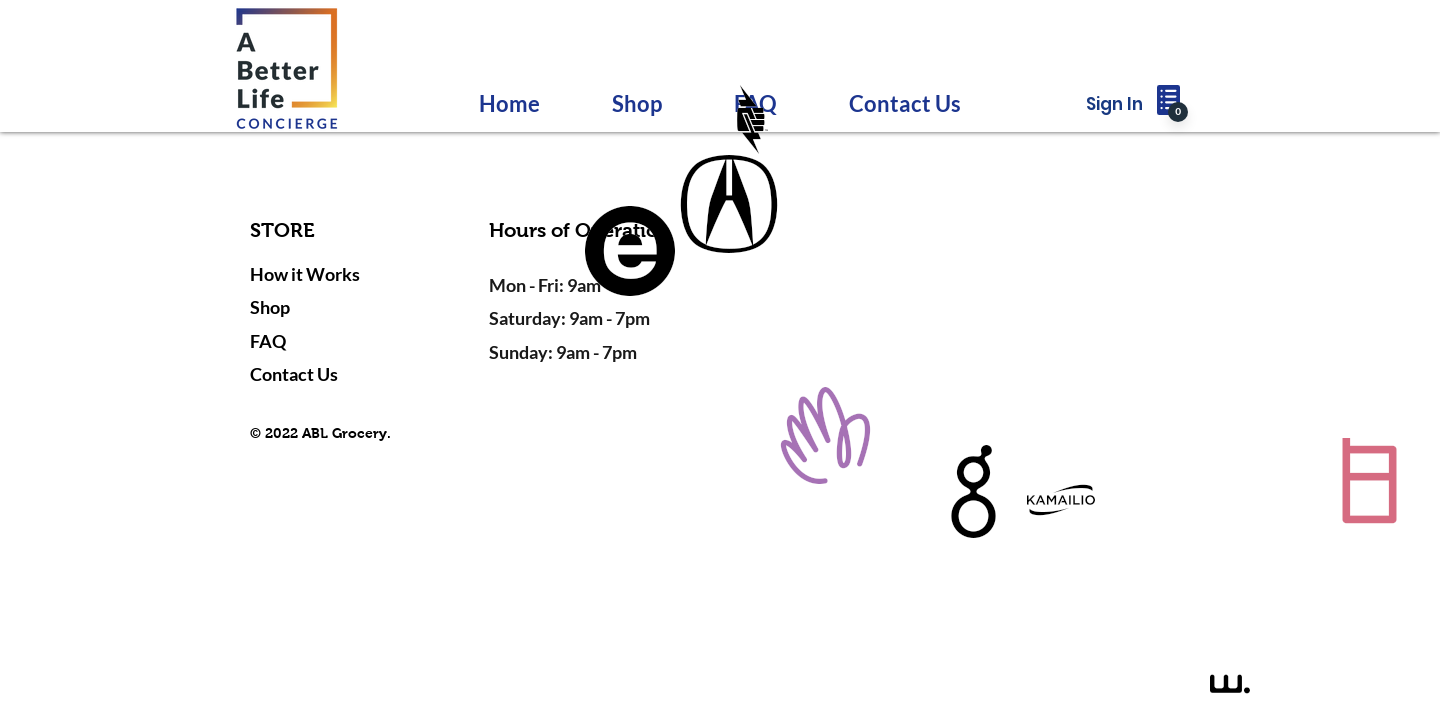 This screenshot has width=1440, height=720. Describe the element at coordinates (752, 119) in the screenshot. I see `pantheon website hosting platform logo` at that location.